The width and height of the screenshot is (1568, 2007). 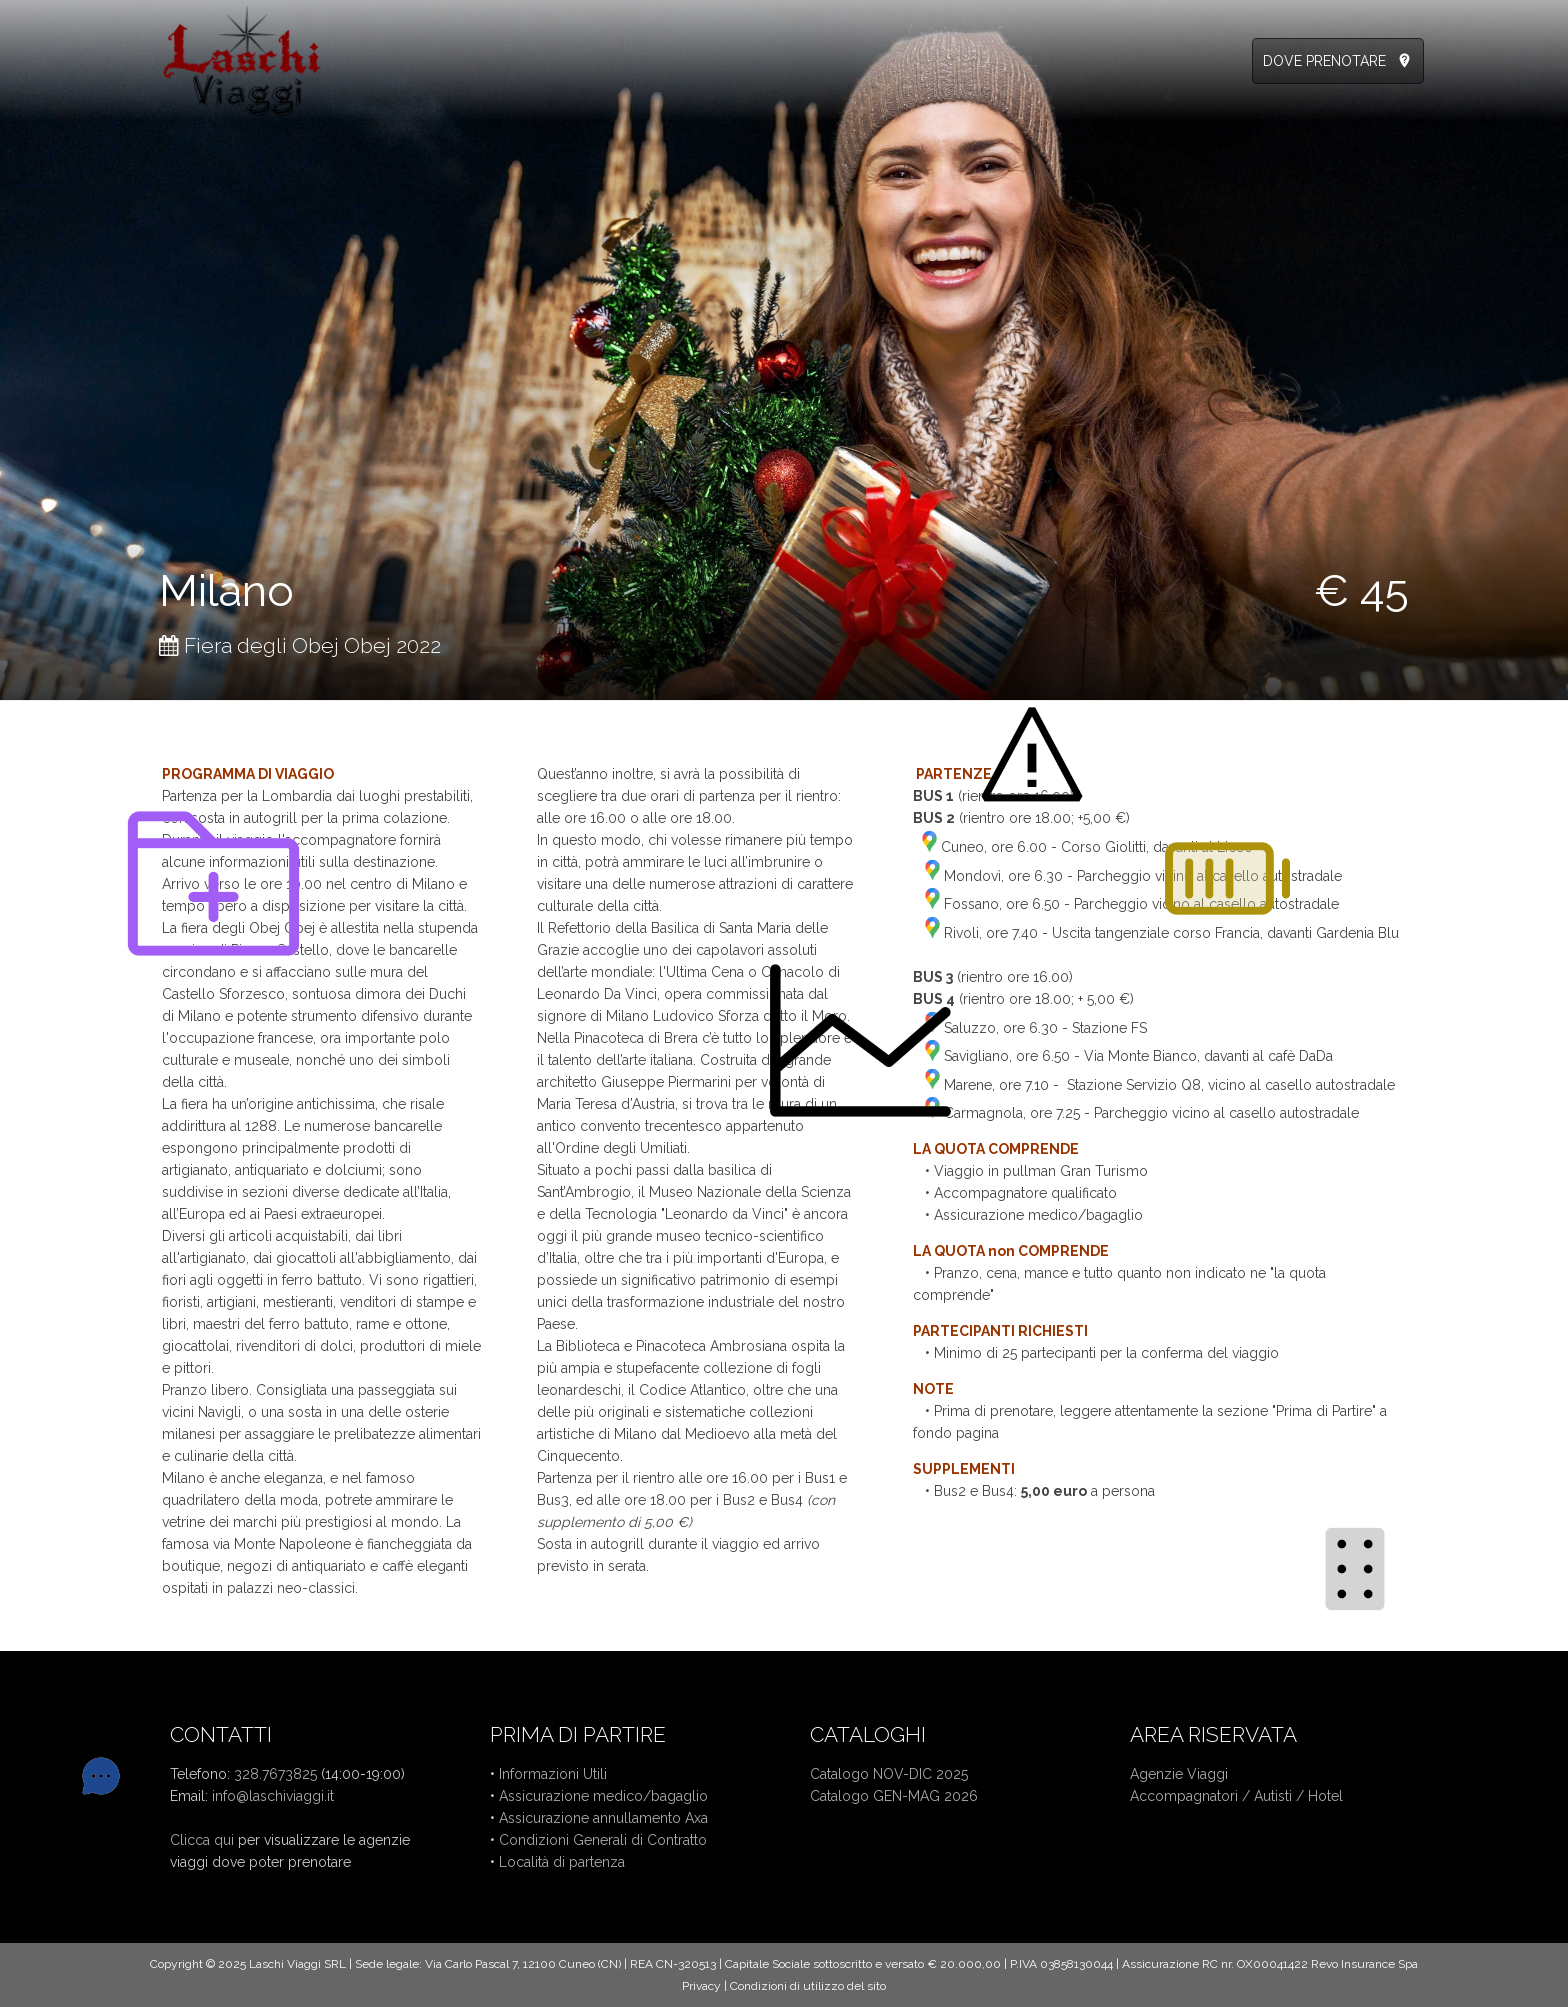 What do you see at coordinates (1032, 758) in the screenshot?
I see `indicates a warning or caution state` at bounding box center [1032, 758].